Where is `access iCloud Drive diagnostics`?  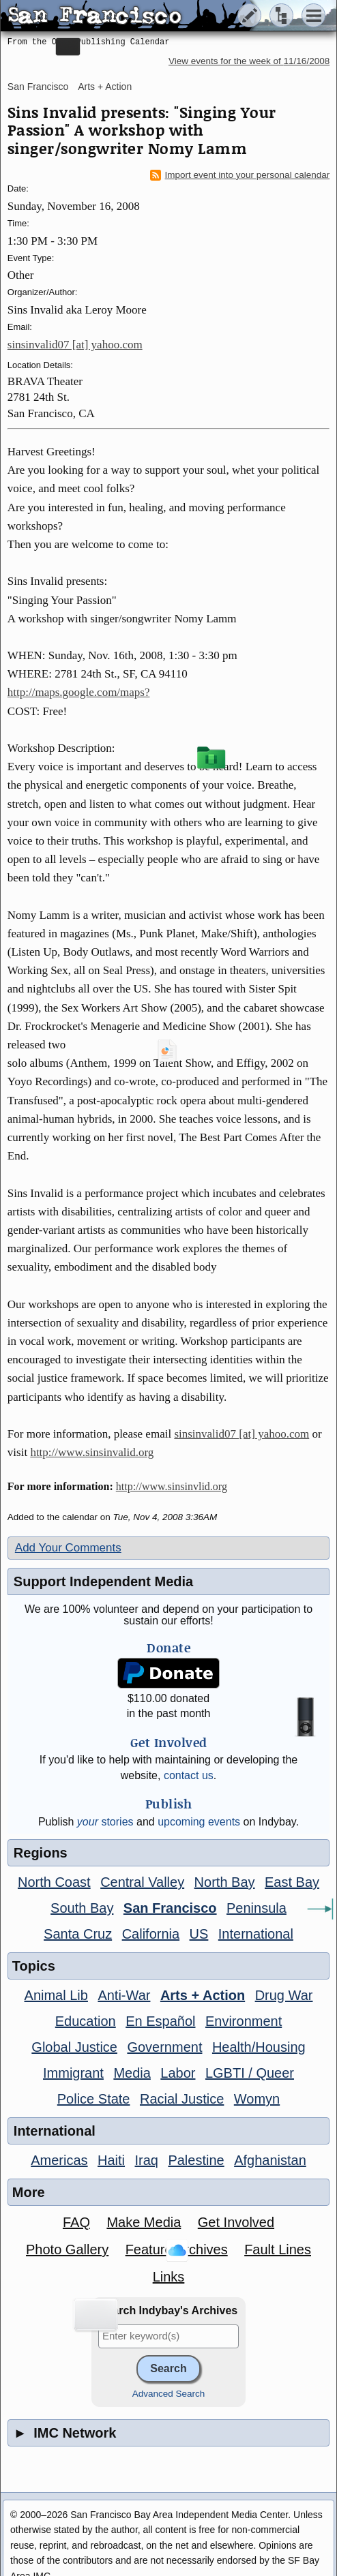 access iCloud Drive diagnostics is located at coordinates (177, 2250).